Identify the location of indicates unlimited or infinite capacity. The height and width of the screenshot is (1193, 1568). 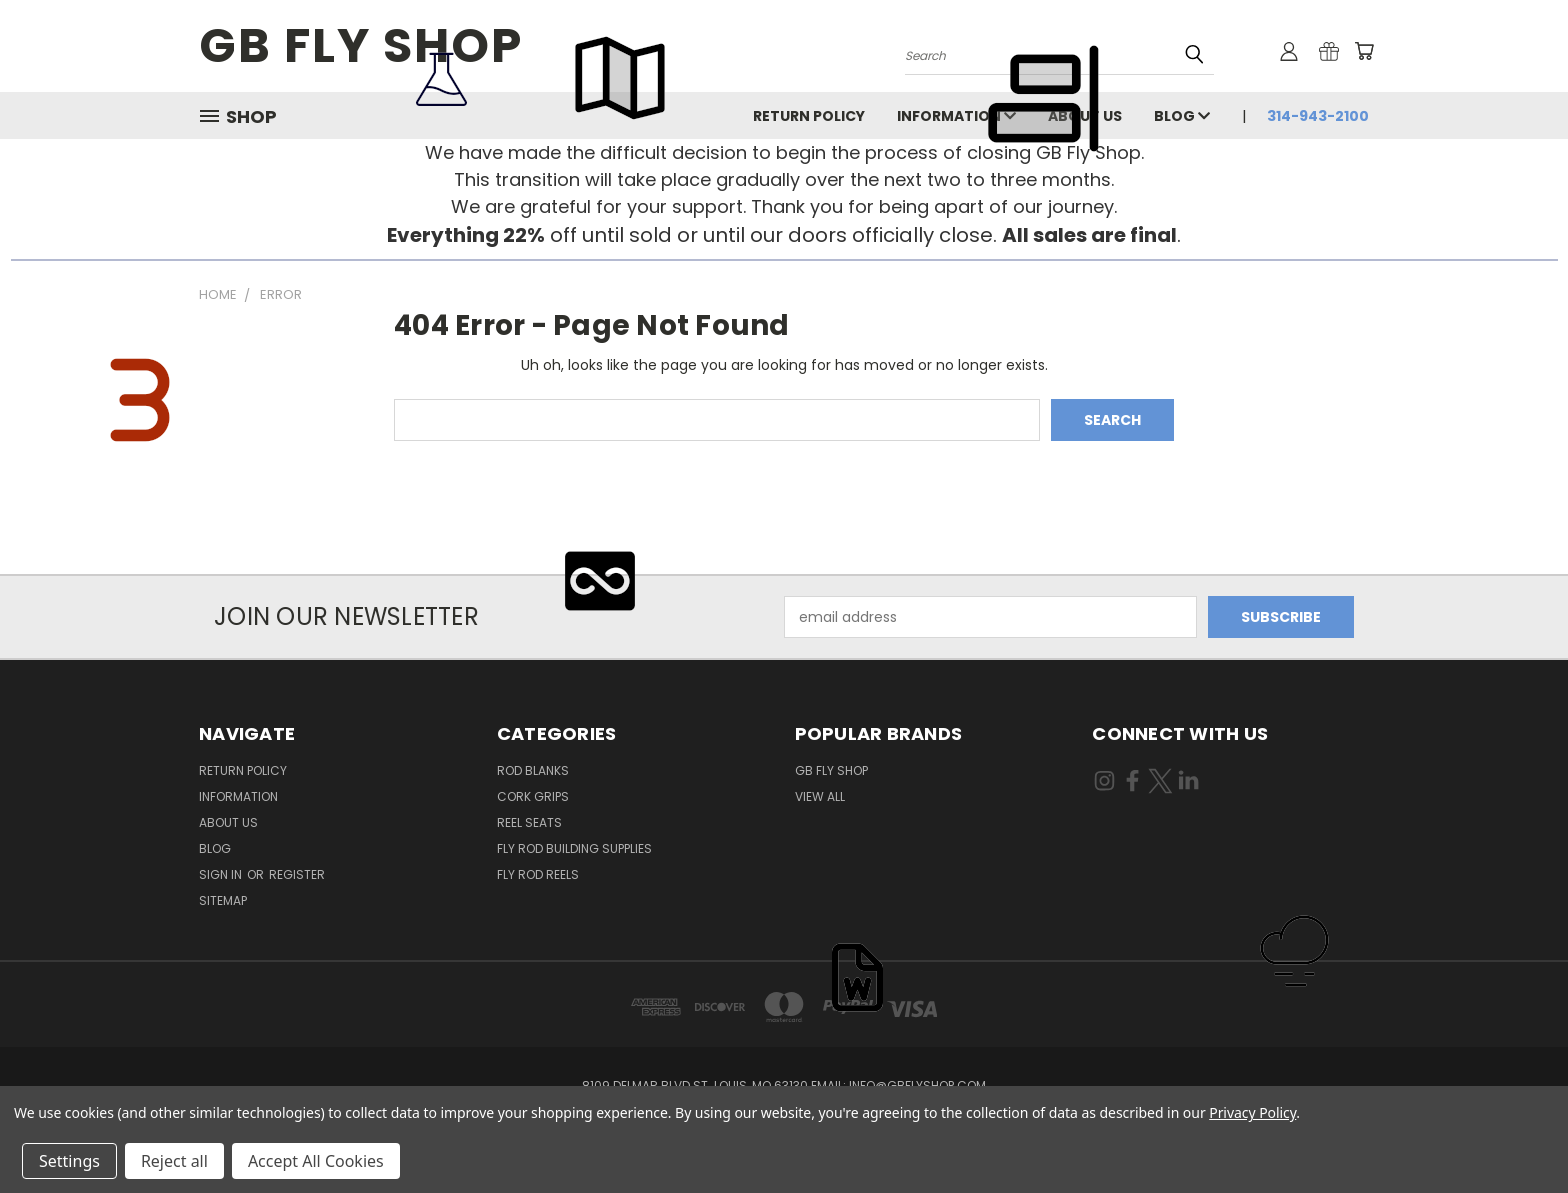
(600, 581).